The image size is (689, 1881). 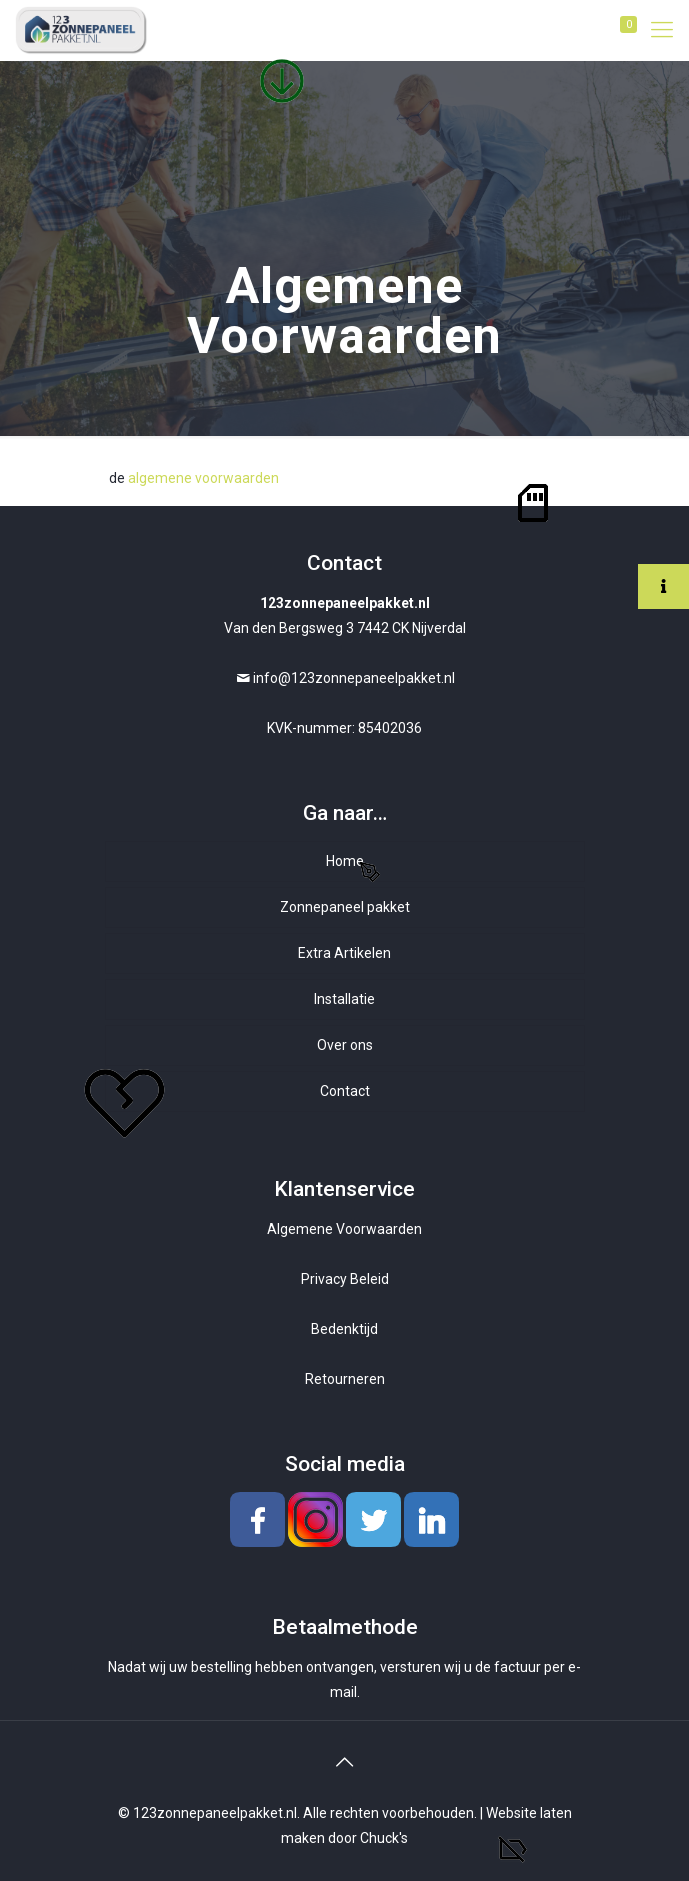 I want to click on access vector drawing or pen tool, so click(x=370, y=872).